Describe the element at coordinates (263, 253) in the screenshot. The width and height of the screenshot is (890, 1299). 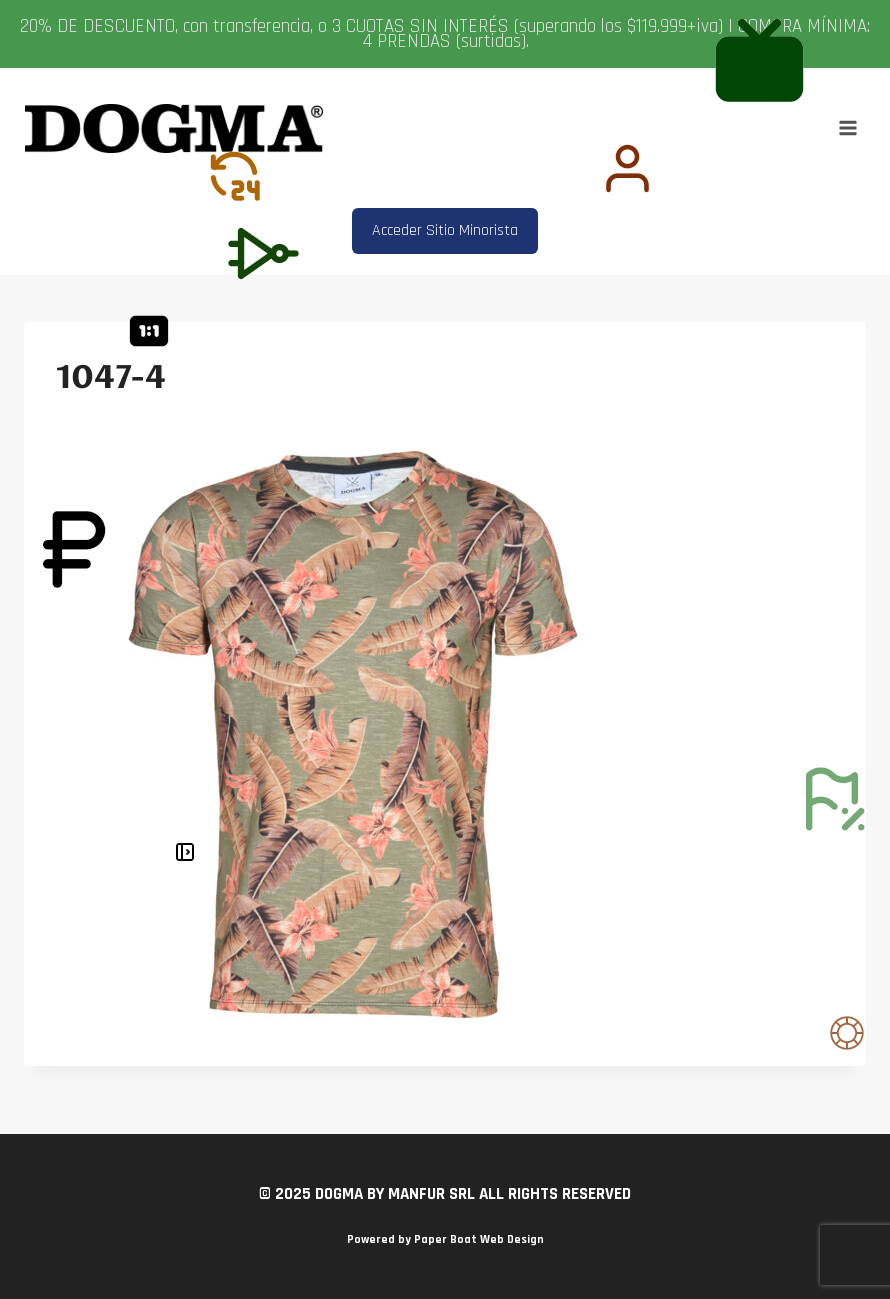
I see `represents a logic NOT gate in circuit design` at that location.